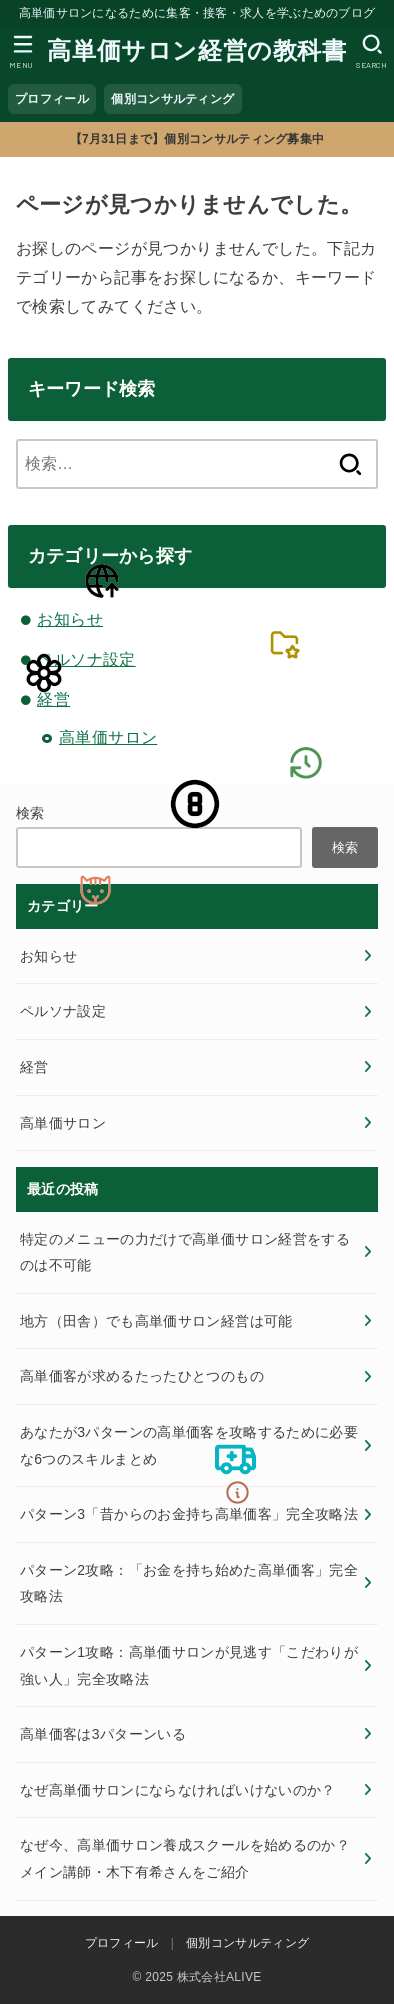  Describe the element at coordinates (234, 1457) in the screenshot. I see `access emergency medical services` at that location.